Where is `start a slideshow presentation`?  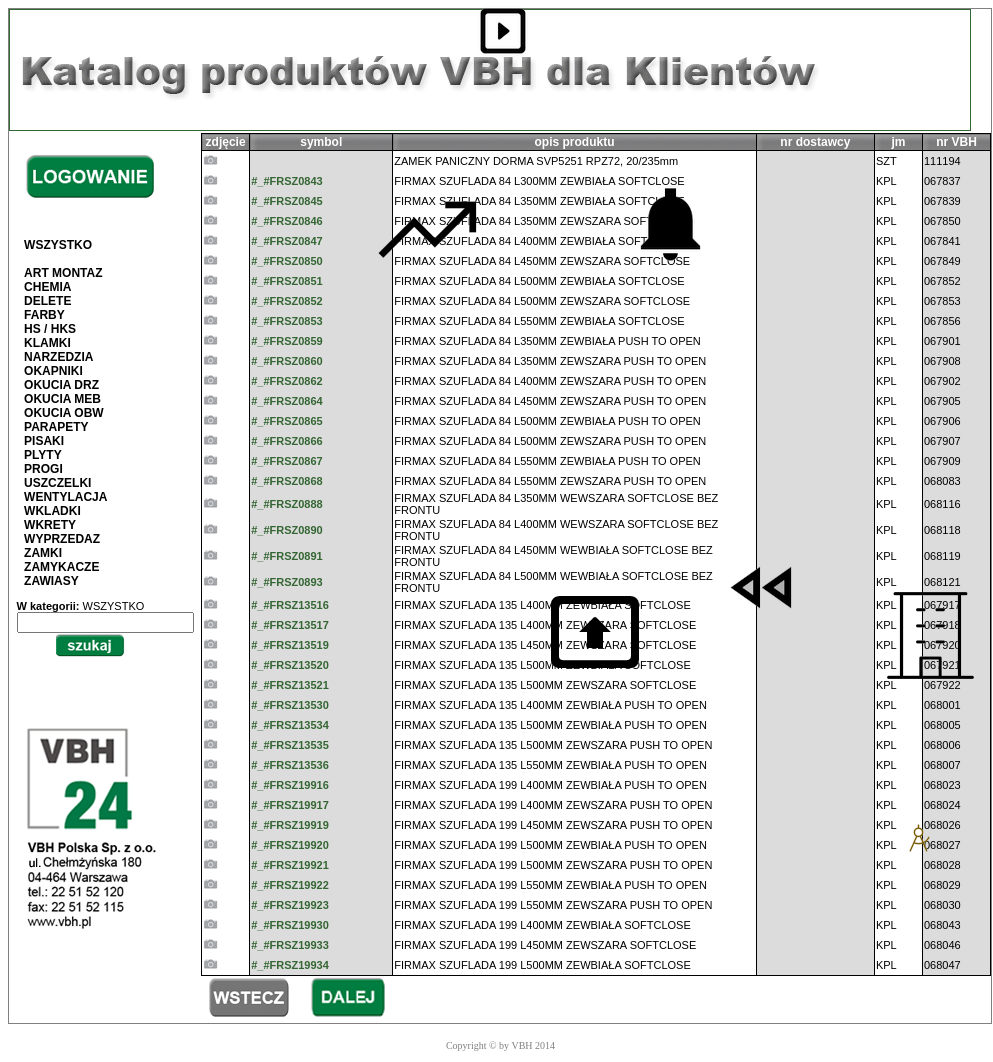
start a slideshow presentation is located at coordinates (503, 31).